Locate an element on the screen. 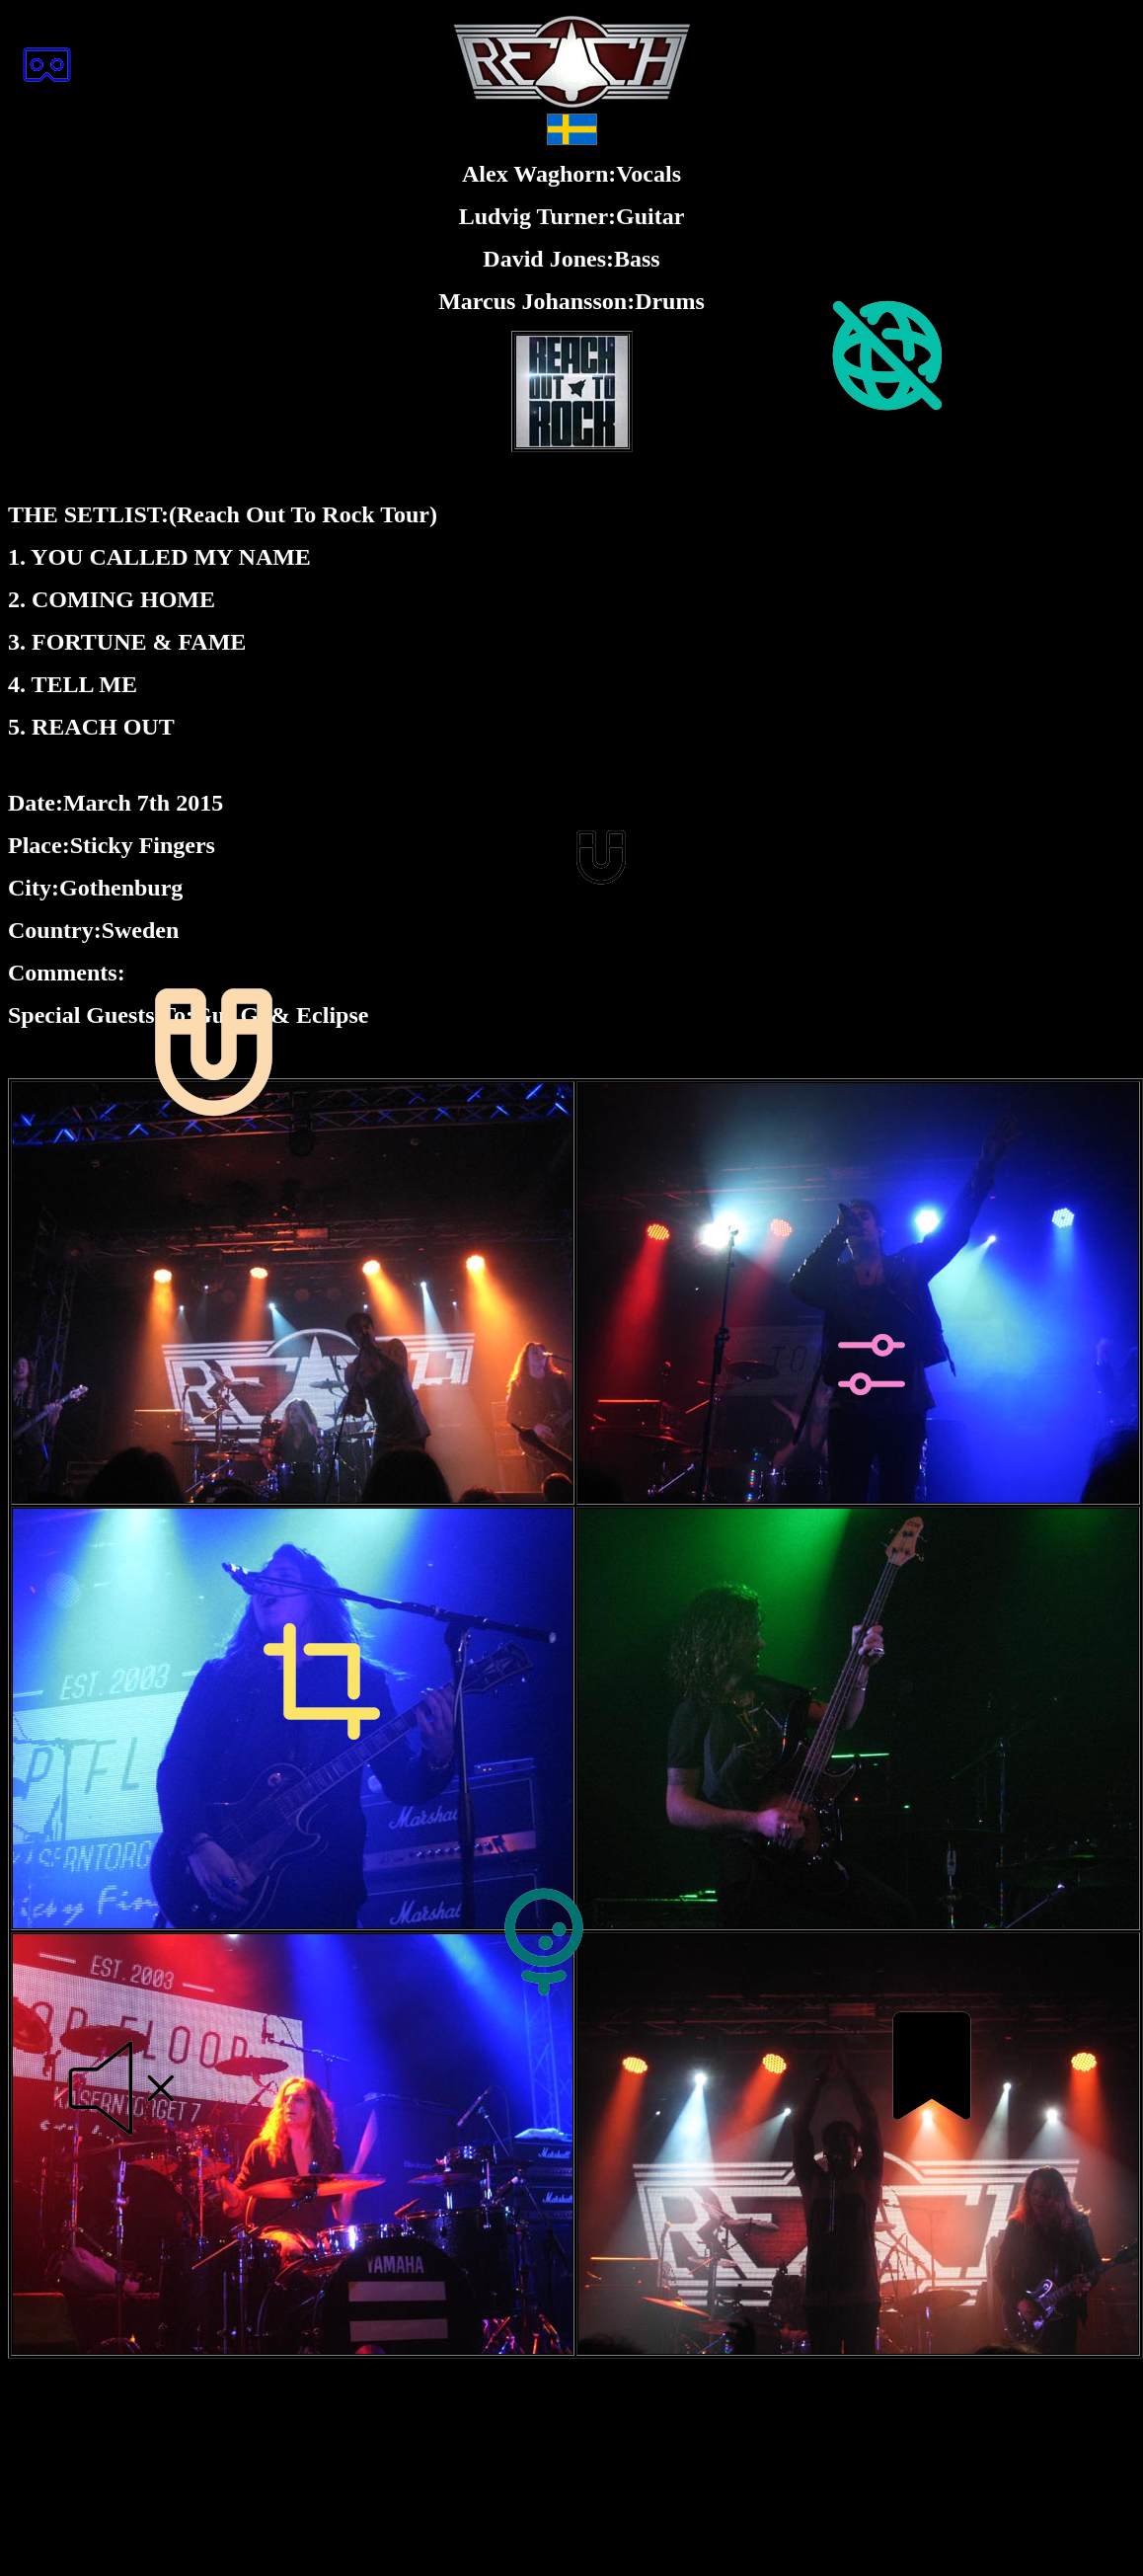  mute audio or sound is located at coordinates (115, 2088).